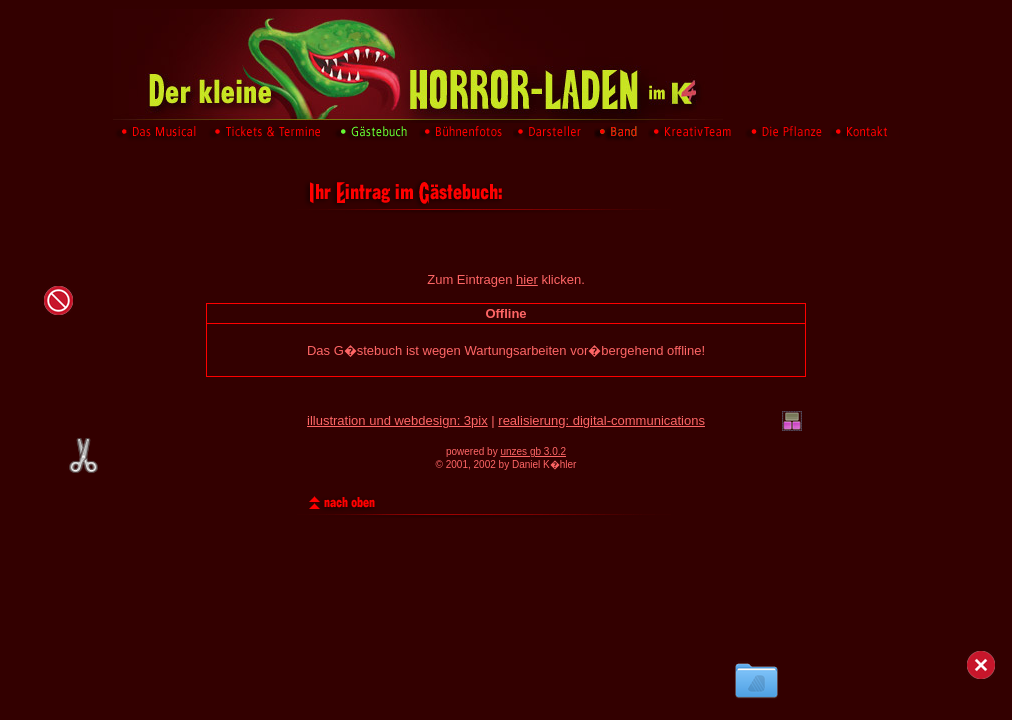 Image resolution: width=1012 pixels, height=720 pixels. I want to click on delete or remove an item, so click(58, 300).